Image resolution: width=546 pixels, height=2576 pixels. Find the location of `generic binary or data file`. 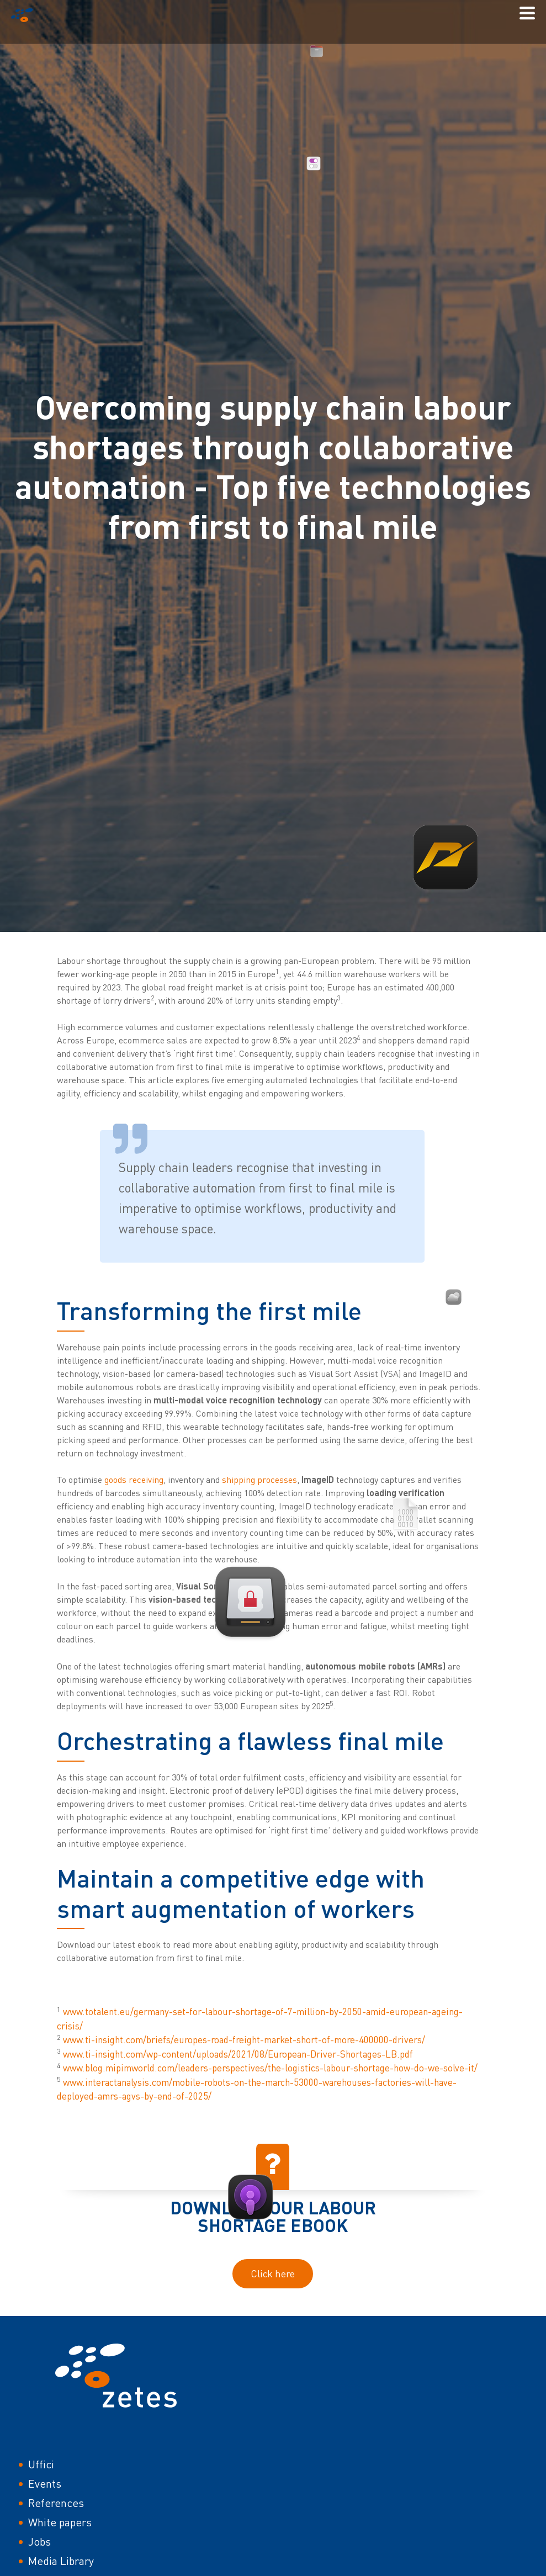

generic binary or data file is located at coordinates (405, 1514).